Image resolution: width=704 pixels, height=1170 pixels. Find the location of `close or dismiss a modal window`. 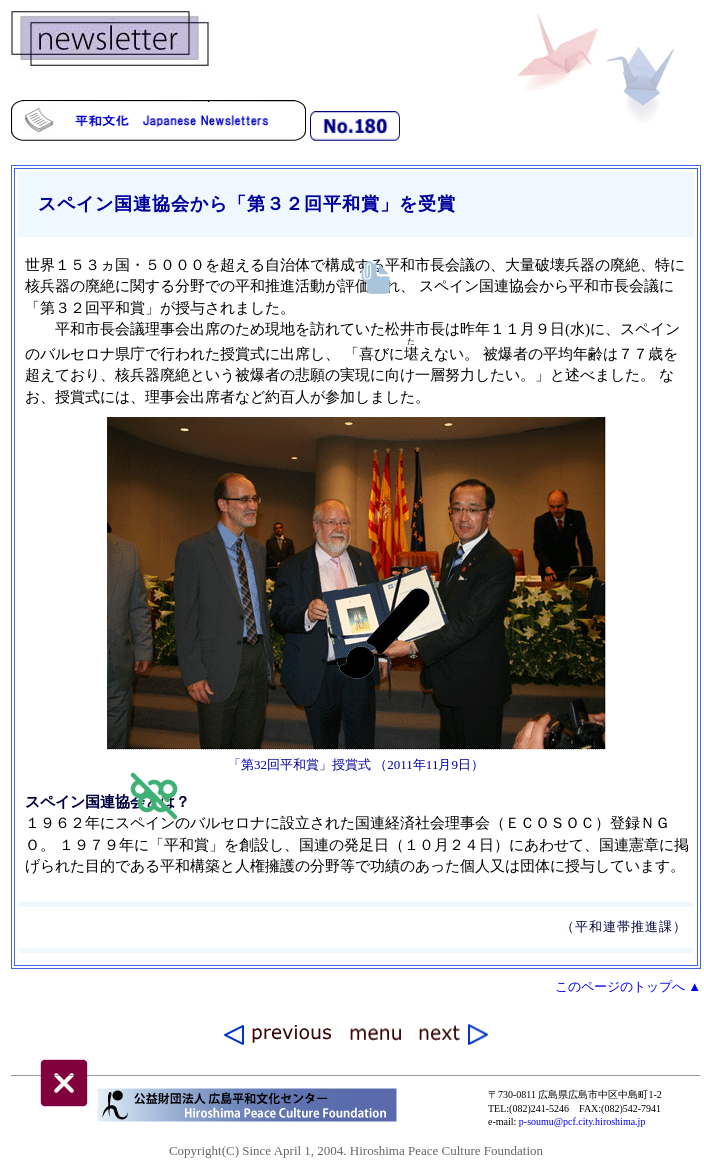

close or dismiss a modal window is located at coordinates (64, 1083).